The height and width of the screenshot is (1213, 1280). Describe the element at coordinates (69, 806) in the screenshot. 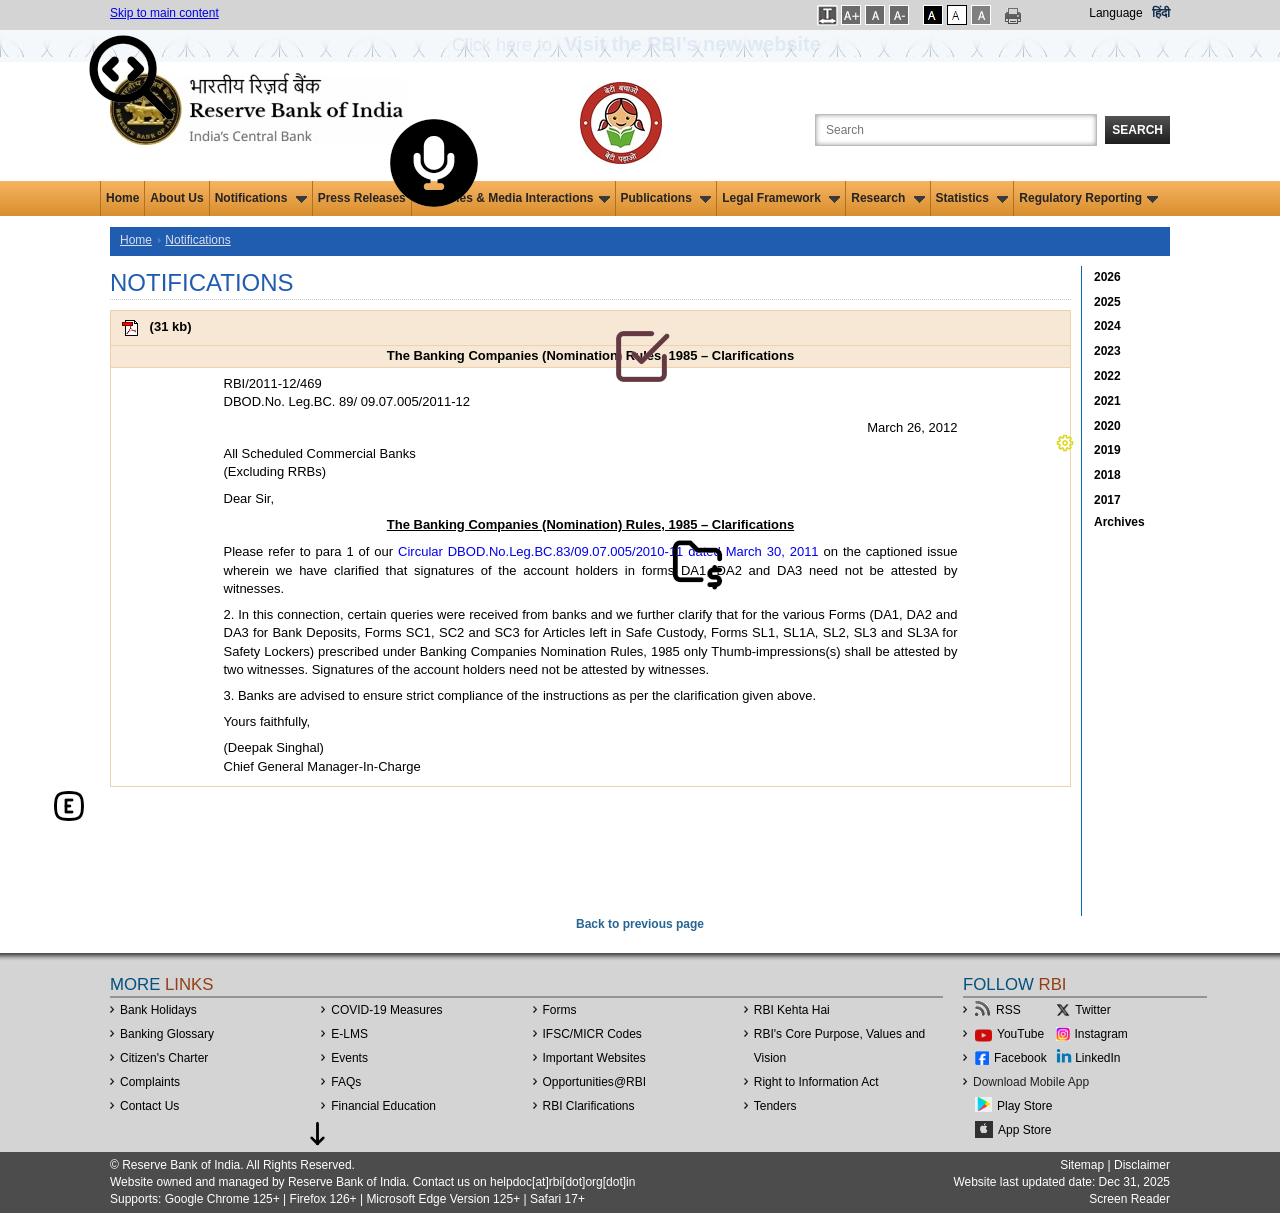

I see `indicates an item starting with the letter E` at that location.